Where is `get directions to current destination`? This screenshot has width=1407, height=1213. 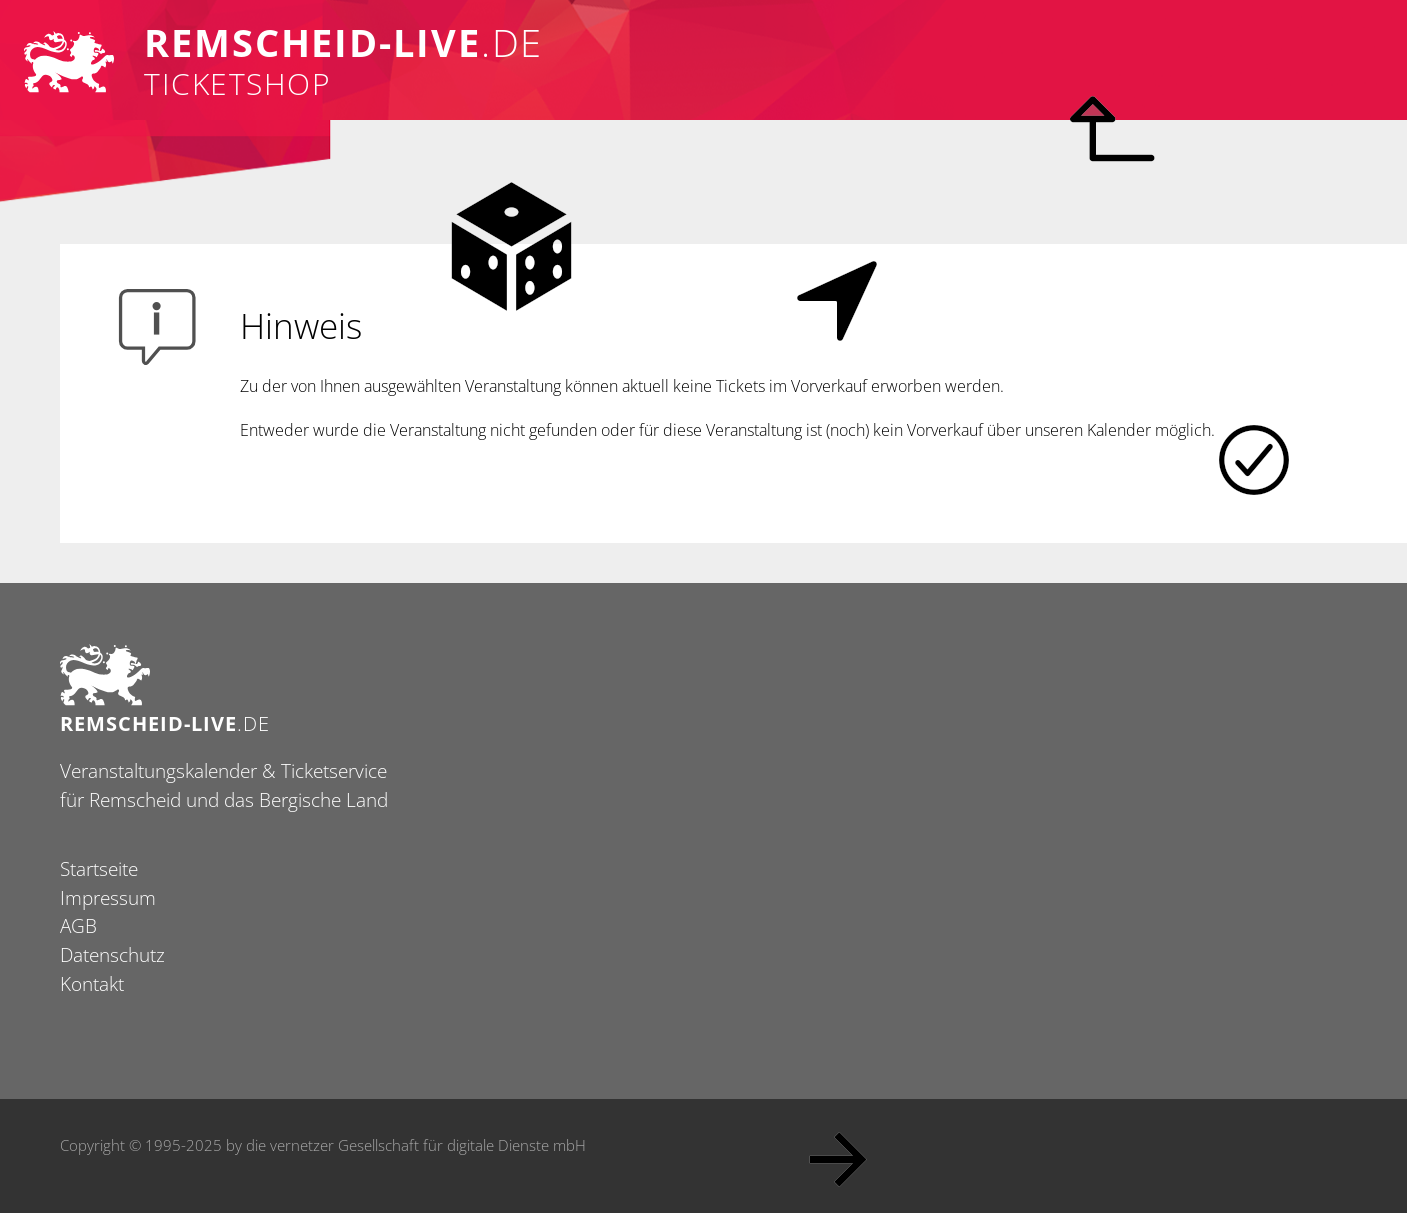 get directions to current destination is located at coordinates (837, 301).